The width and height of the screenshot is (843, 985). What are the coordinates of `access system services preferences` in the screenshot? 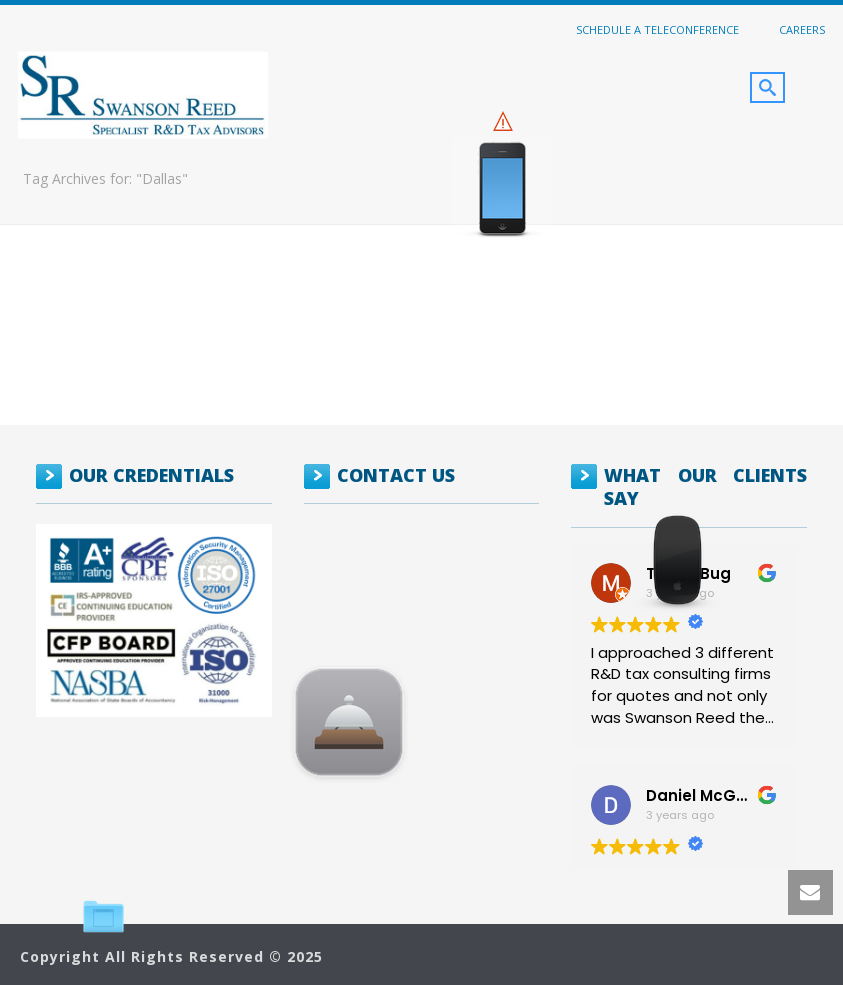 It's located at (349, 724).